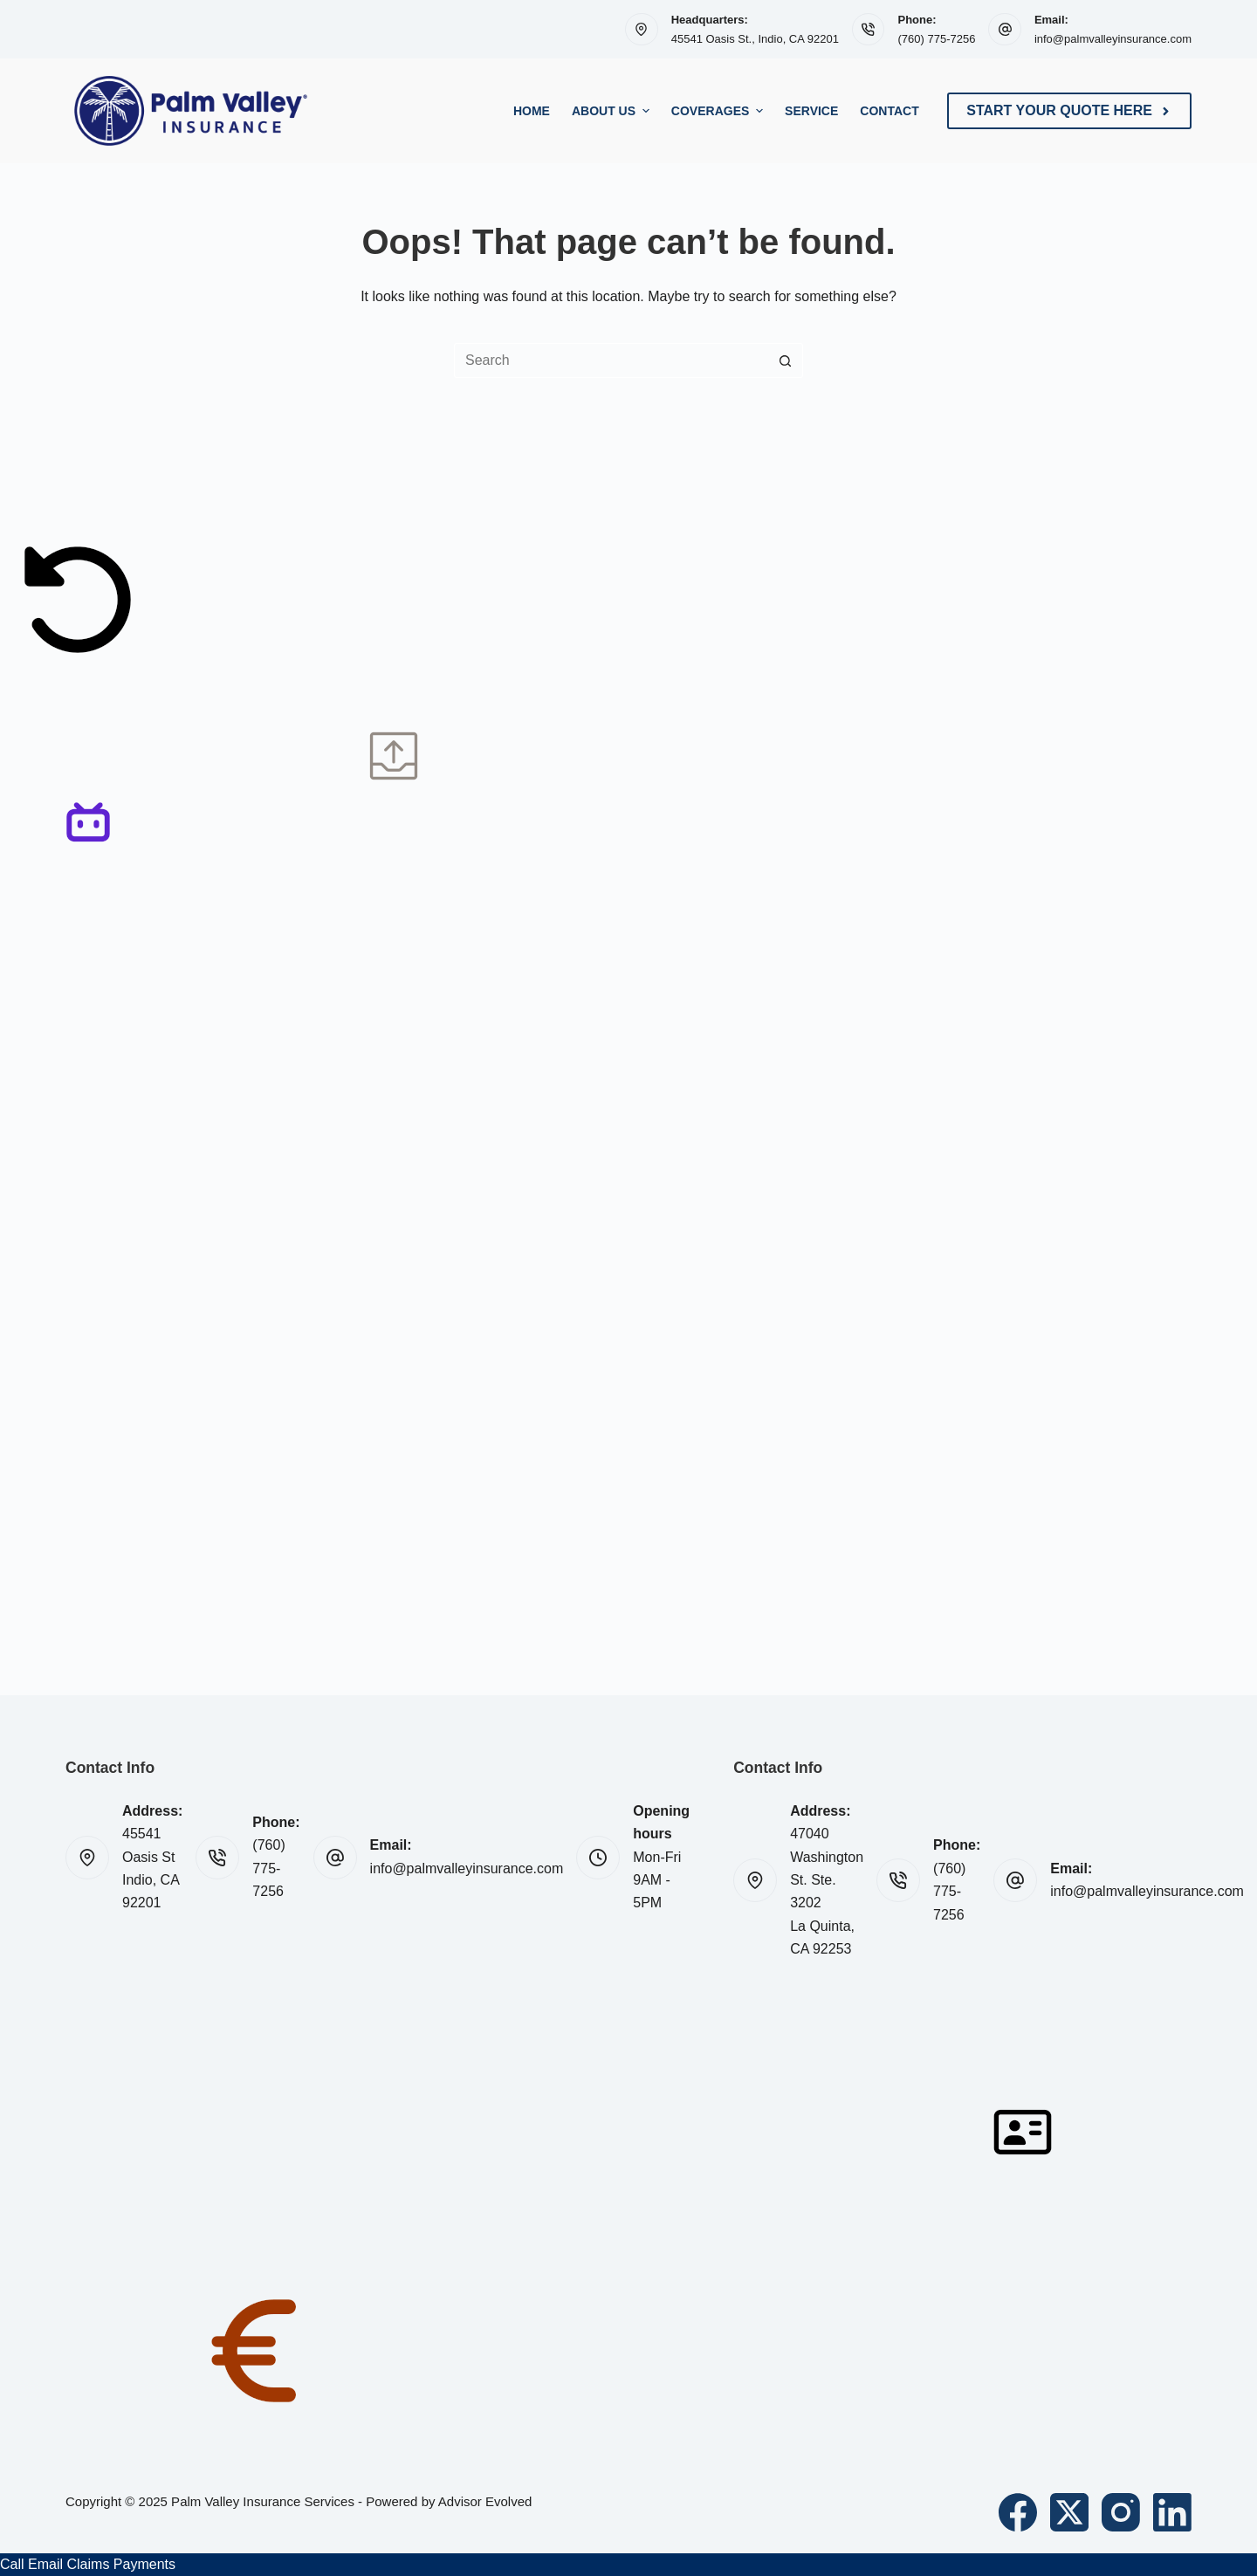 The image size is (1257, 2576). What do you see at coordinates (78, 600) in the screenshot?
I see `undo last action` at bounding box center [78, 600].